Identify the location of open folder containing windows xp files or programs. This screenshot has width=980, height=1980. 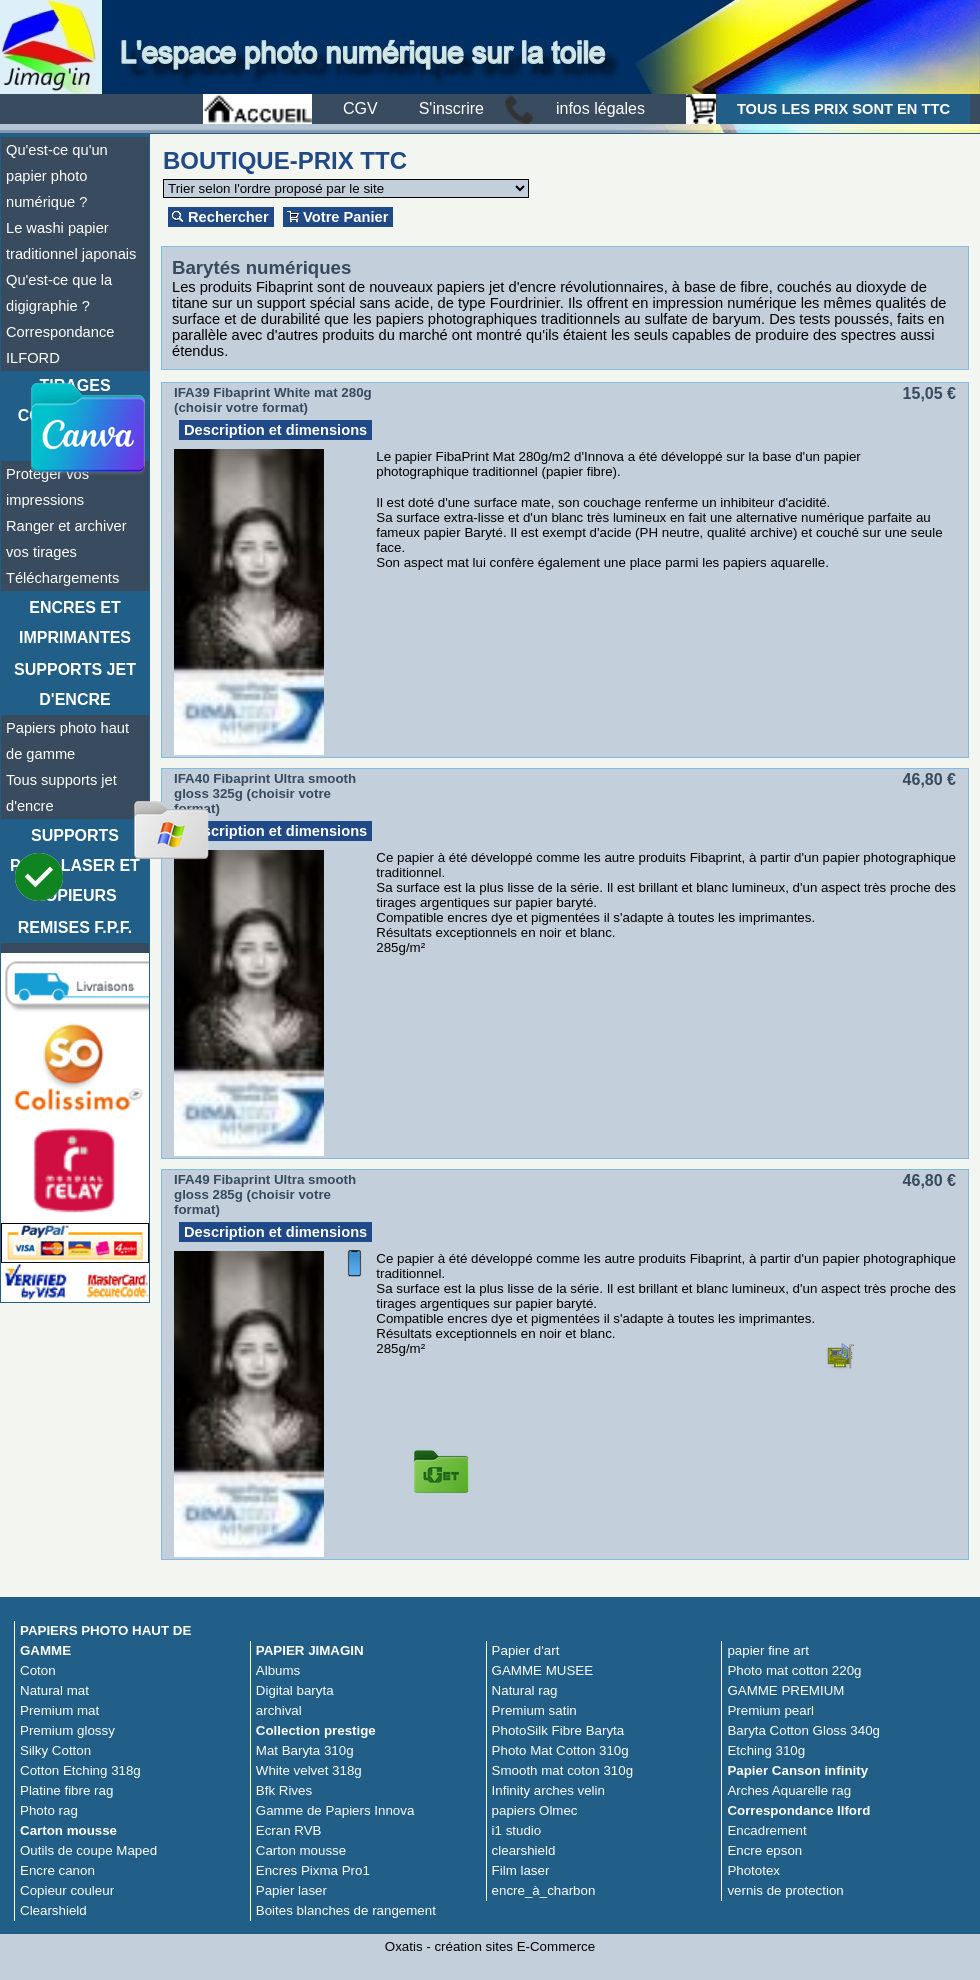
(171, 832).